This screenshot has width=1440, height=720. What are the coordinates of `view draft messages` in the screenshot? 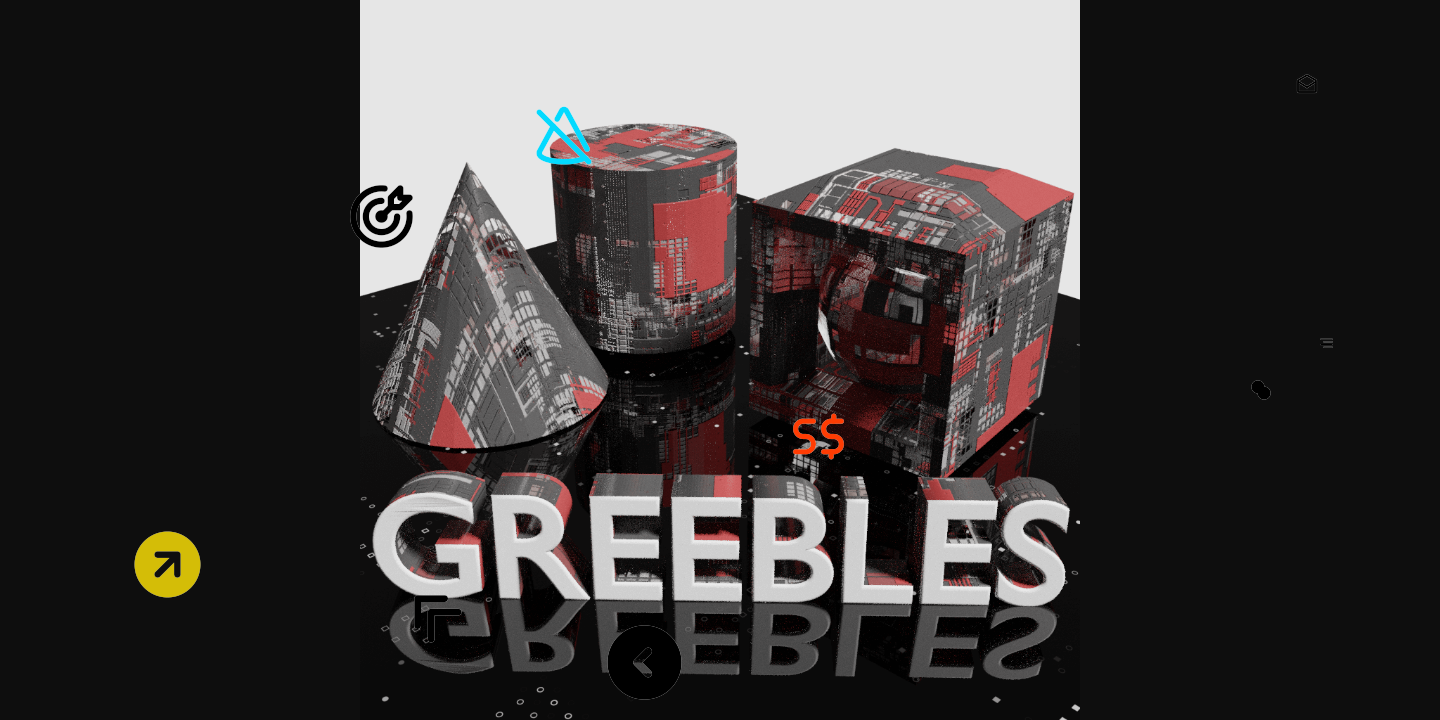 It's located at (1307, 85).